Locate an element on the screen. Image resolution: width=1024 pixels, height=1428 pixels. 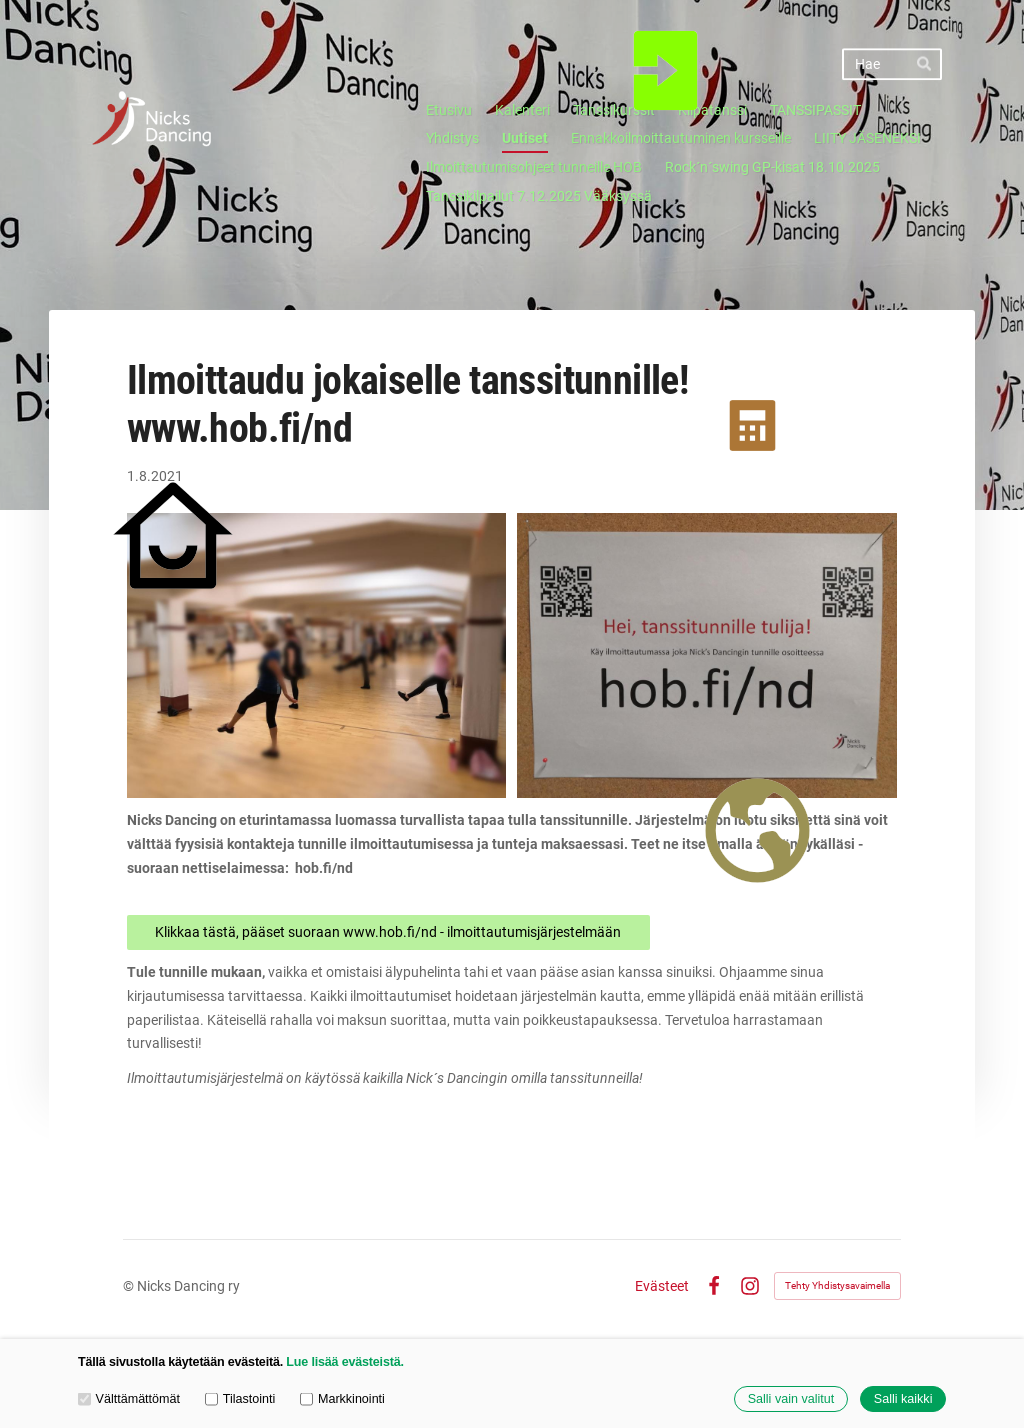
log in to your account is located at coordinates (665, 70).